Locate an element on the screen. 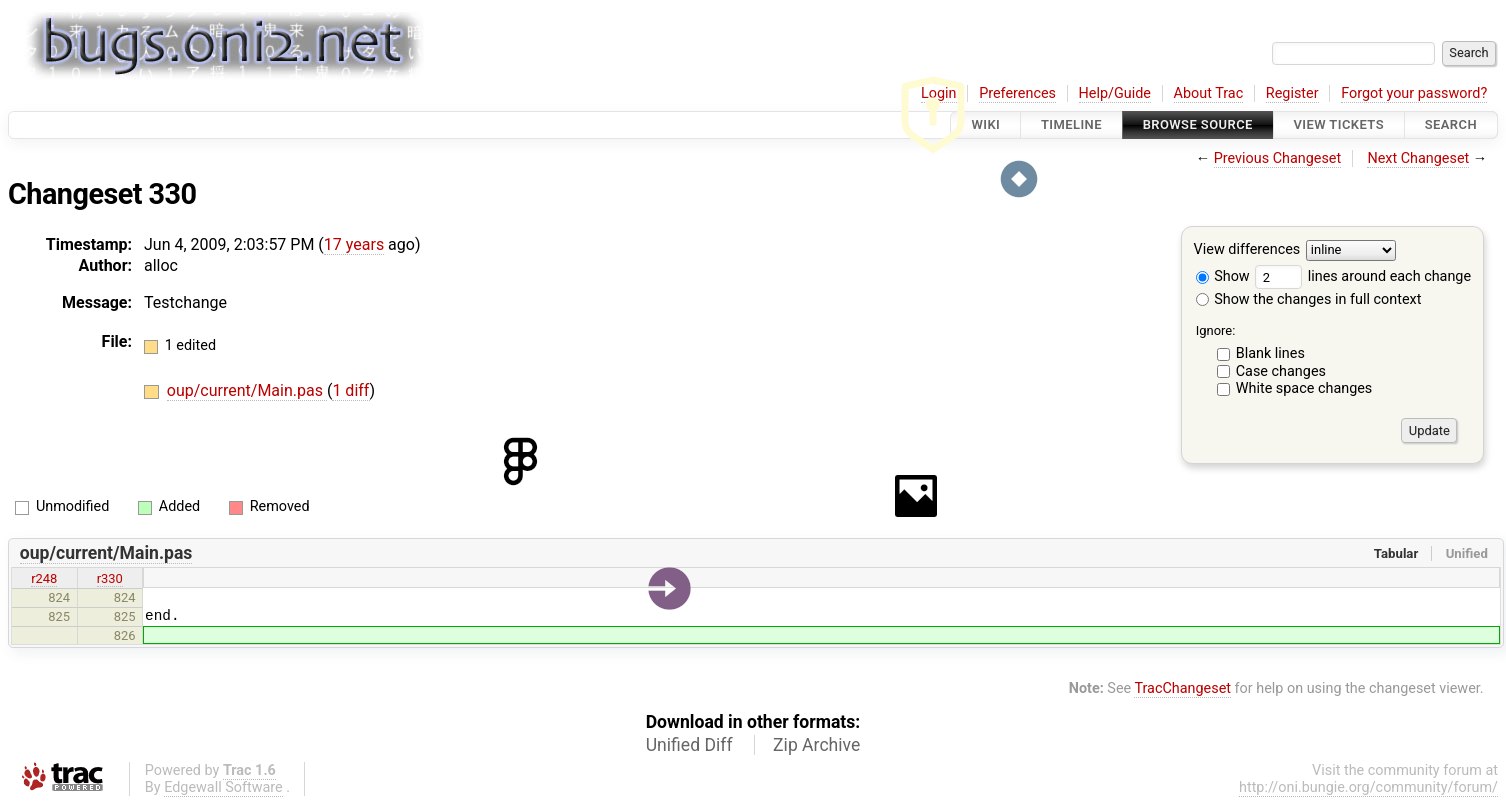 The height and width of the screenshot is (804, 1506). view image or photo is located at coordinates (916, 496).